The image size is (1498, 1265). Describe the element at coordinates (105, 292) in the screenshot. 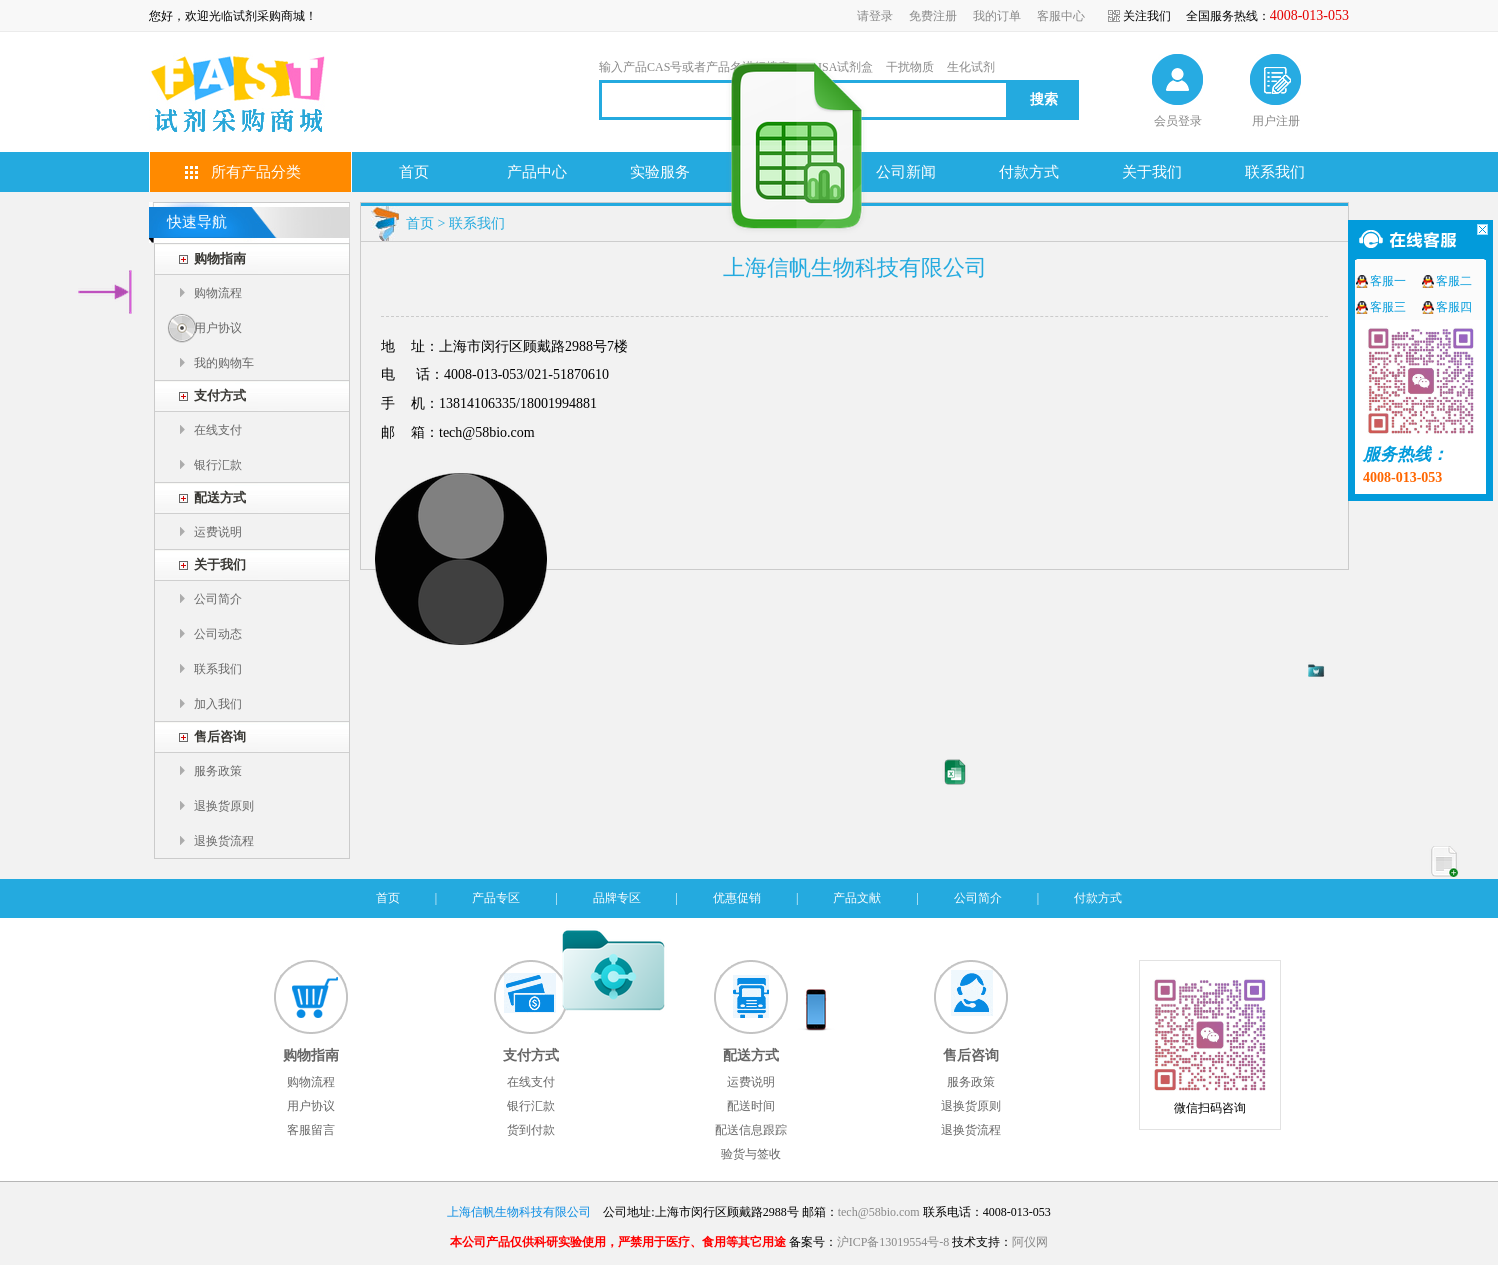

I see `jump to the last item in a list` at that location.